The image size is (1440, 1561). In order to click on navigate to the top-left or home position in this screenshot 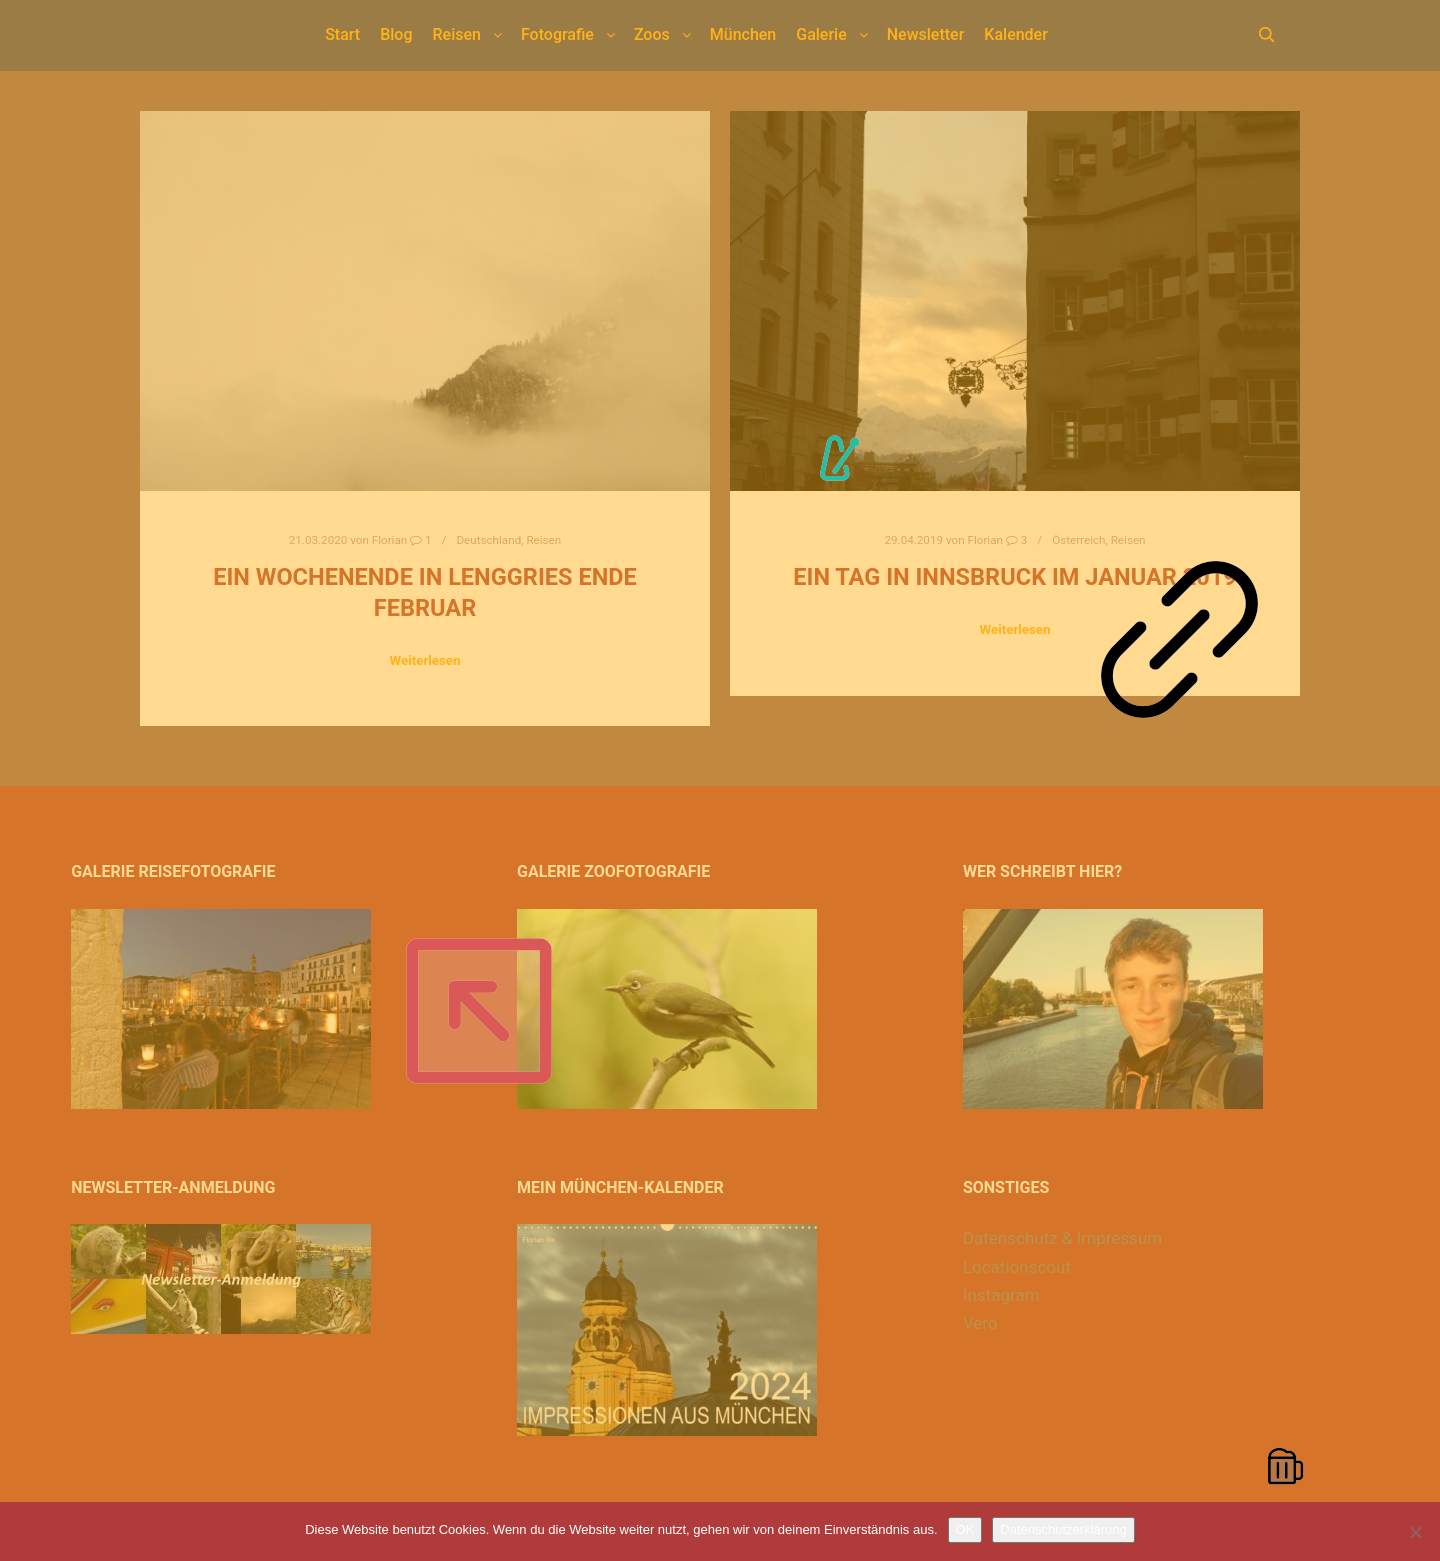, I will do `click(479, 1011)`.